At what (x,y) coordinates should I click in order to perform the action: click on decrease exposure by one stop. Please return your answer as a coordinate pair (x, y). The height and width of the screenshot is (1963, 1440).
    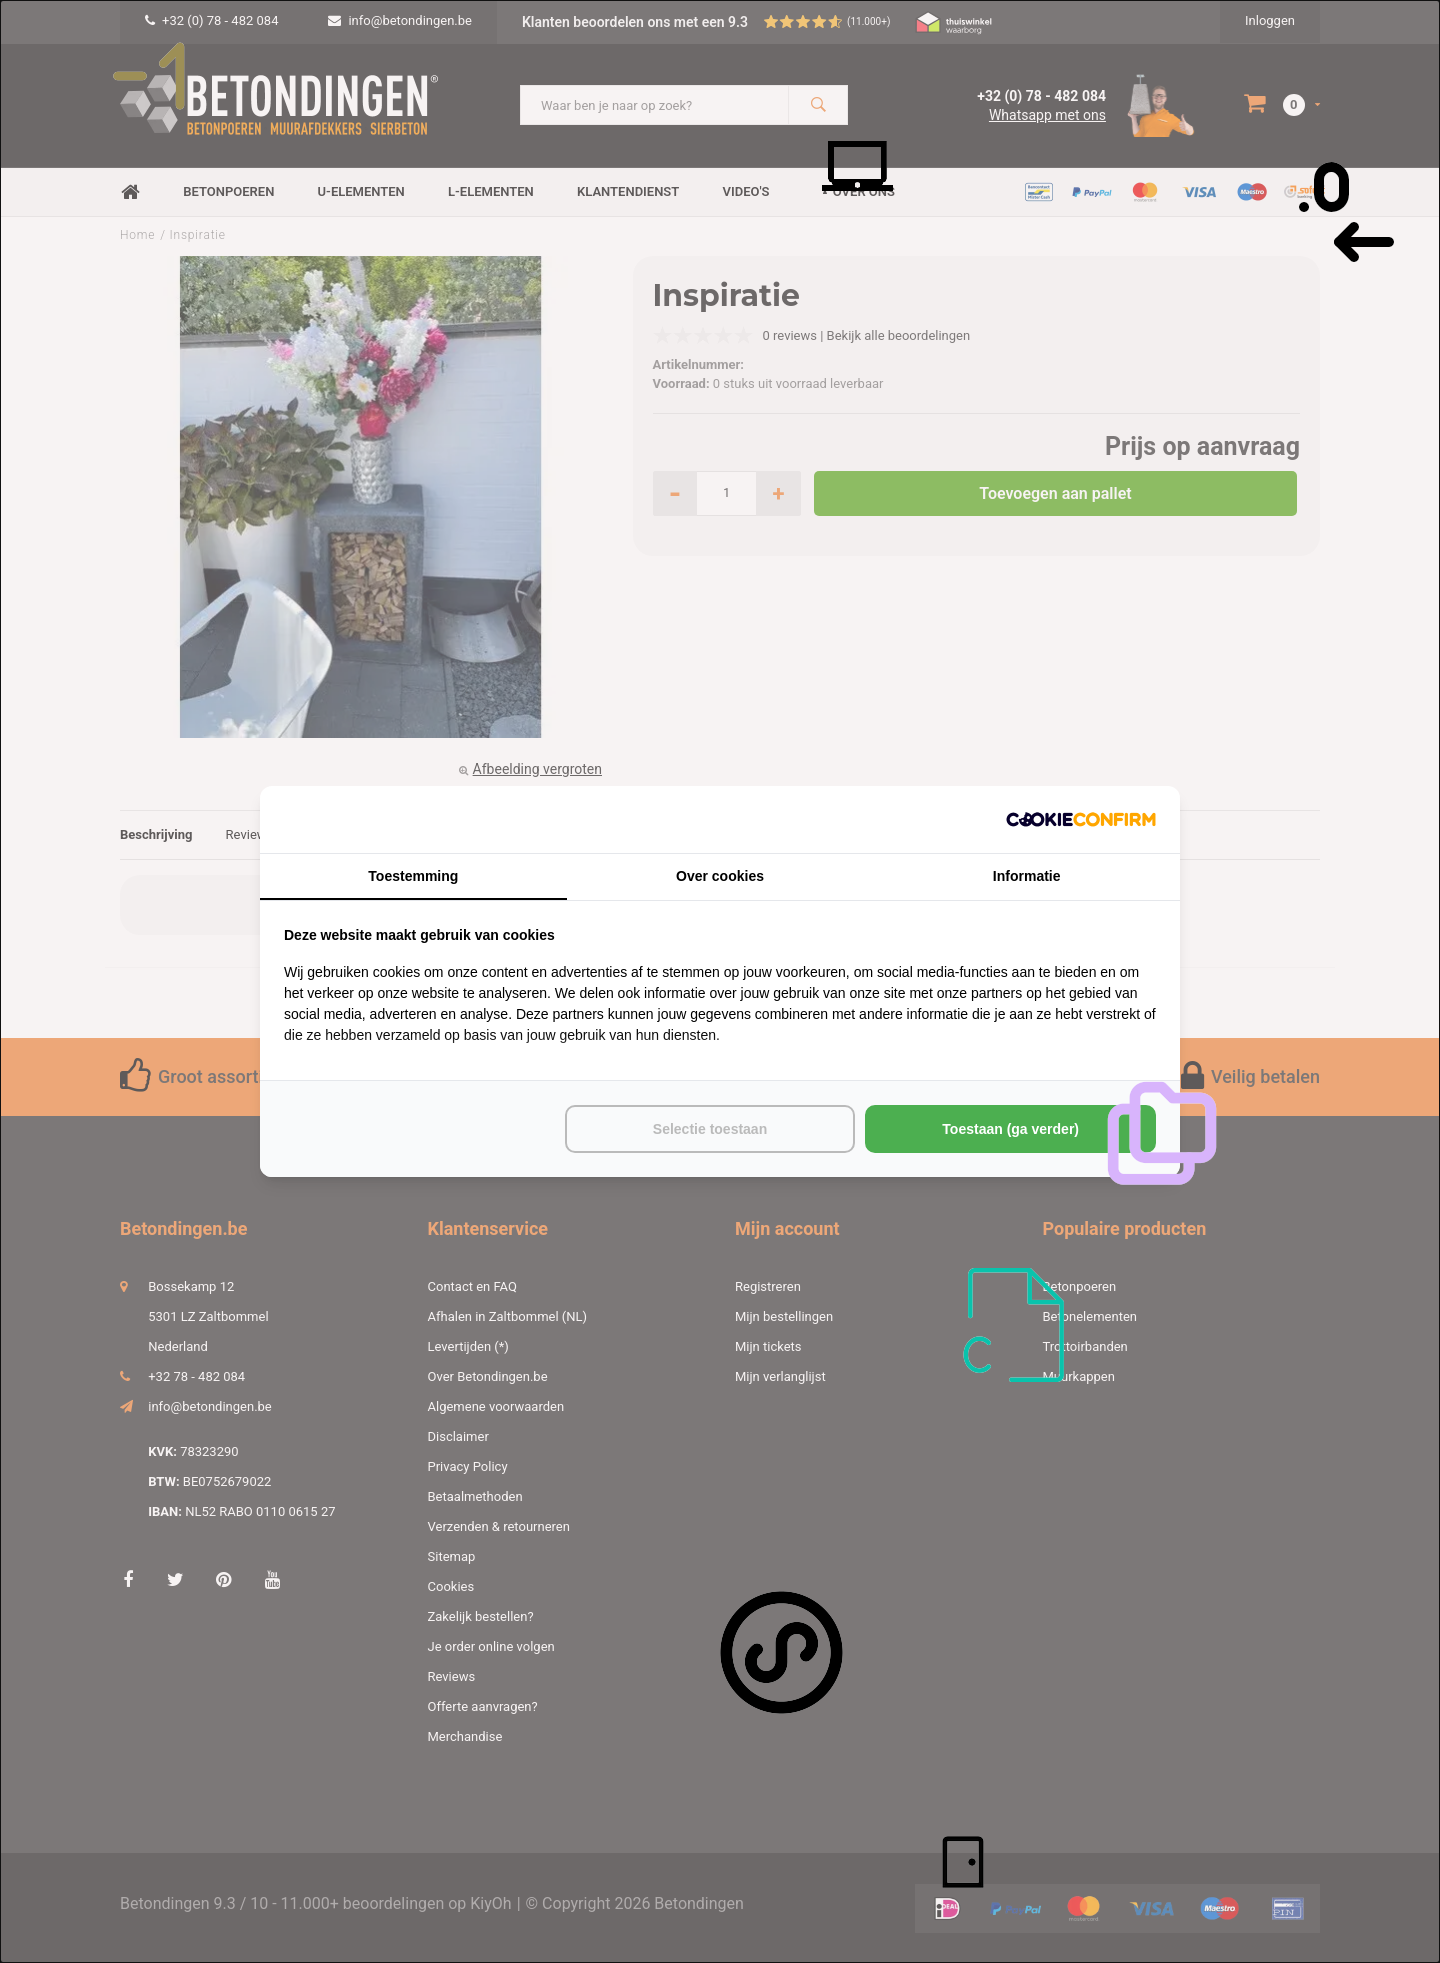
    Looking at the image, I should click on (155, 76).